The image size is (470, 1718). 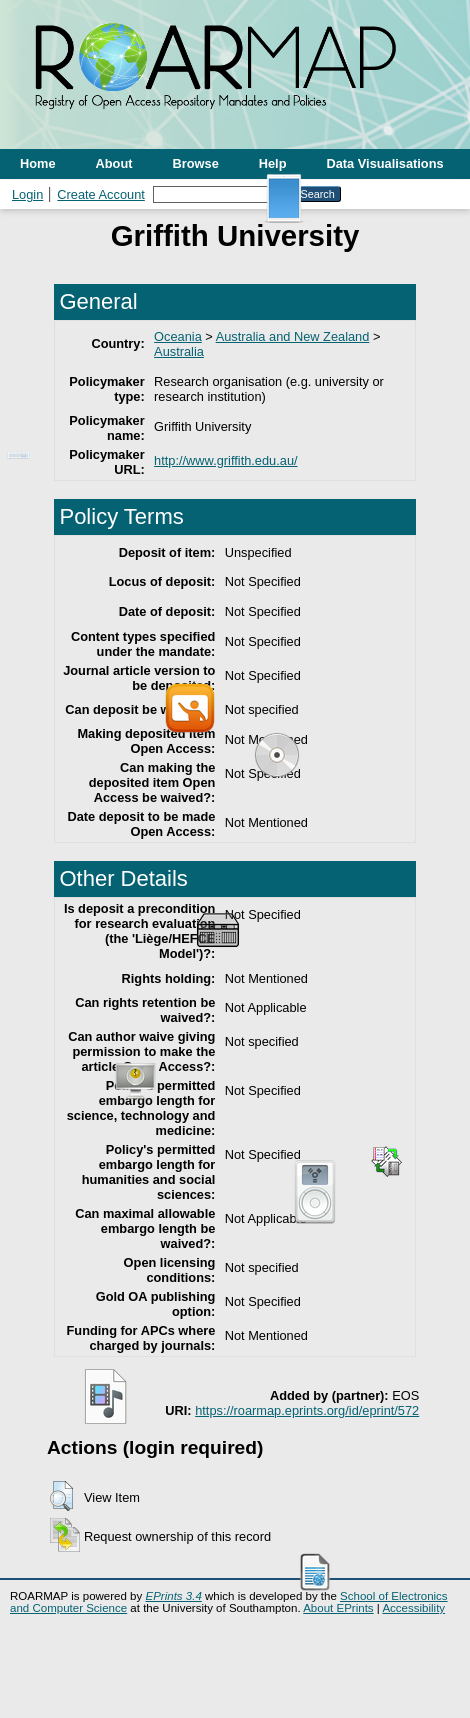 What do you see at coordinates (105, 1396) in the screenshot?
I see `open a media file containing audio or video content` at bounding box center [105, 1396].